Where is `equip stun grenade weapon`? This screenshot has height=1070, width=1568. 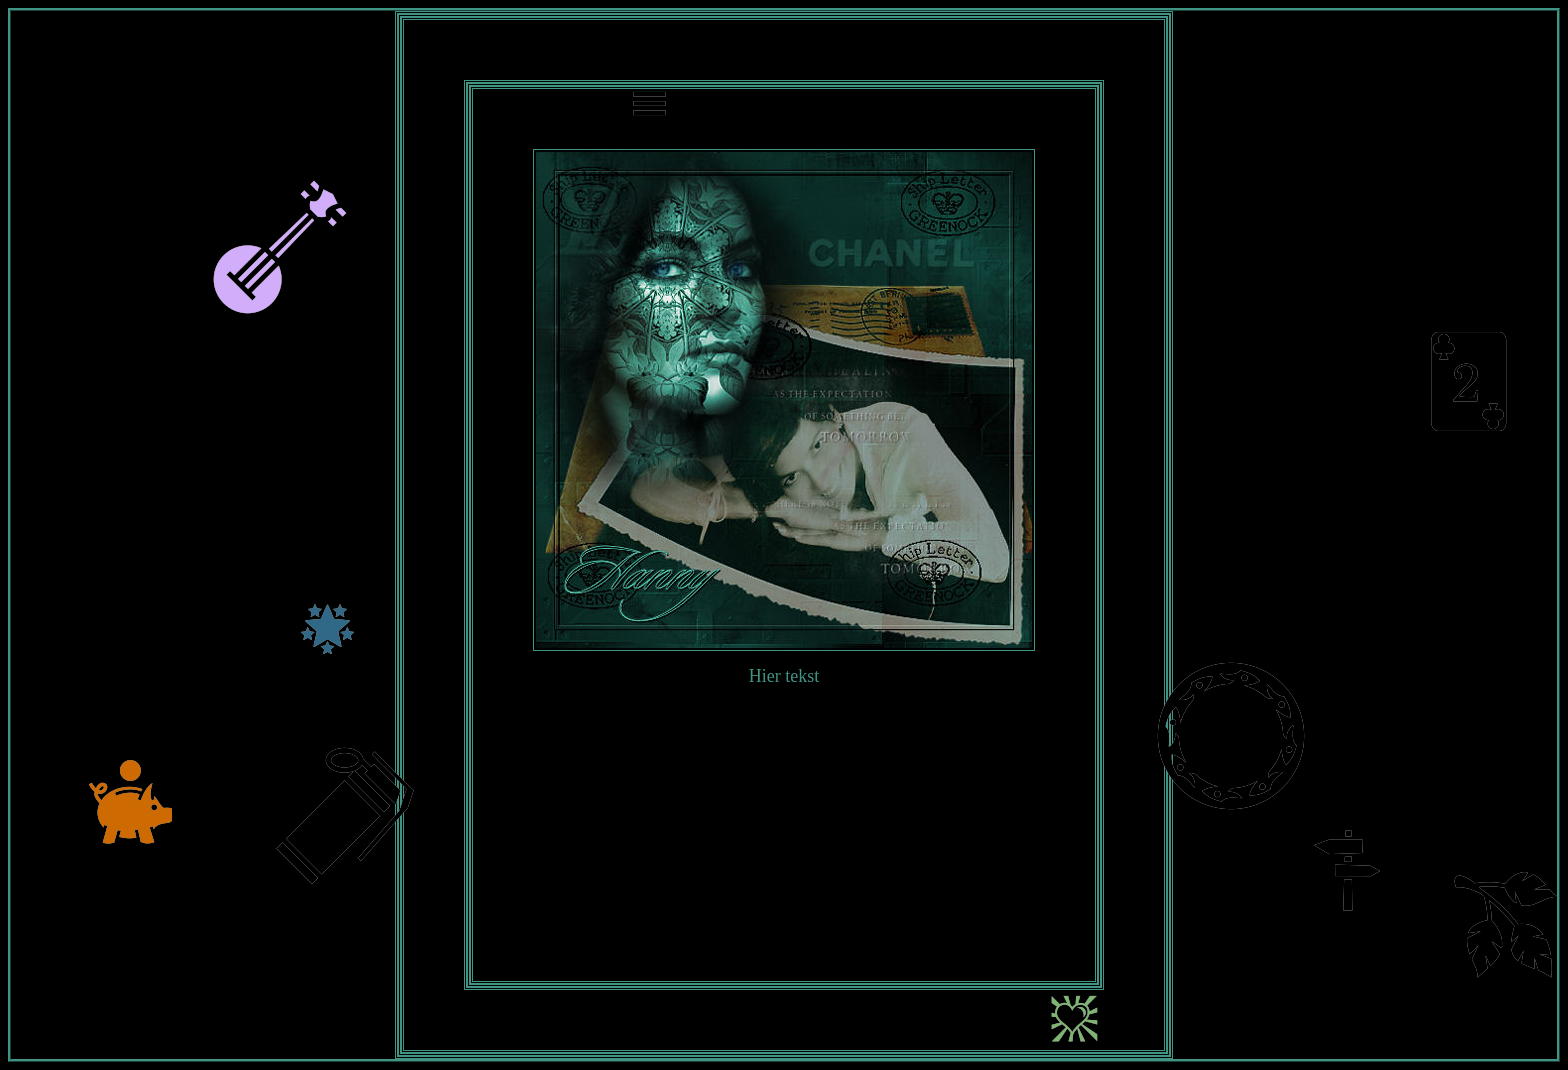
equip stun grenade weapon is located at coordinates (345, 816).